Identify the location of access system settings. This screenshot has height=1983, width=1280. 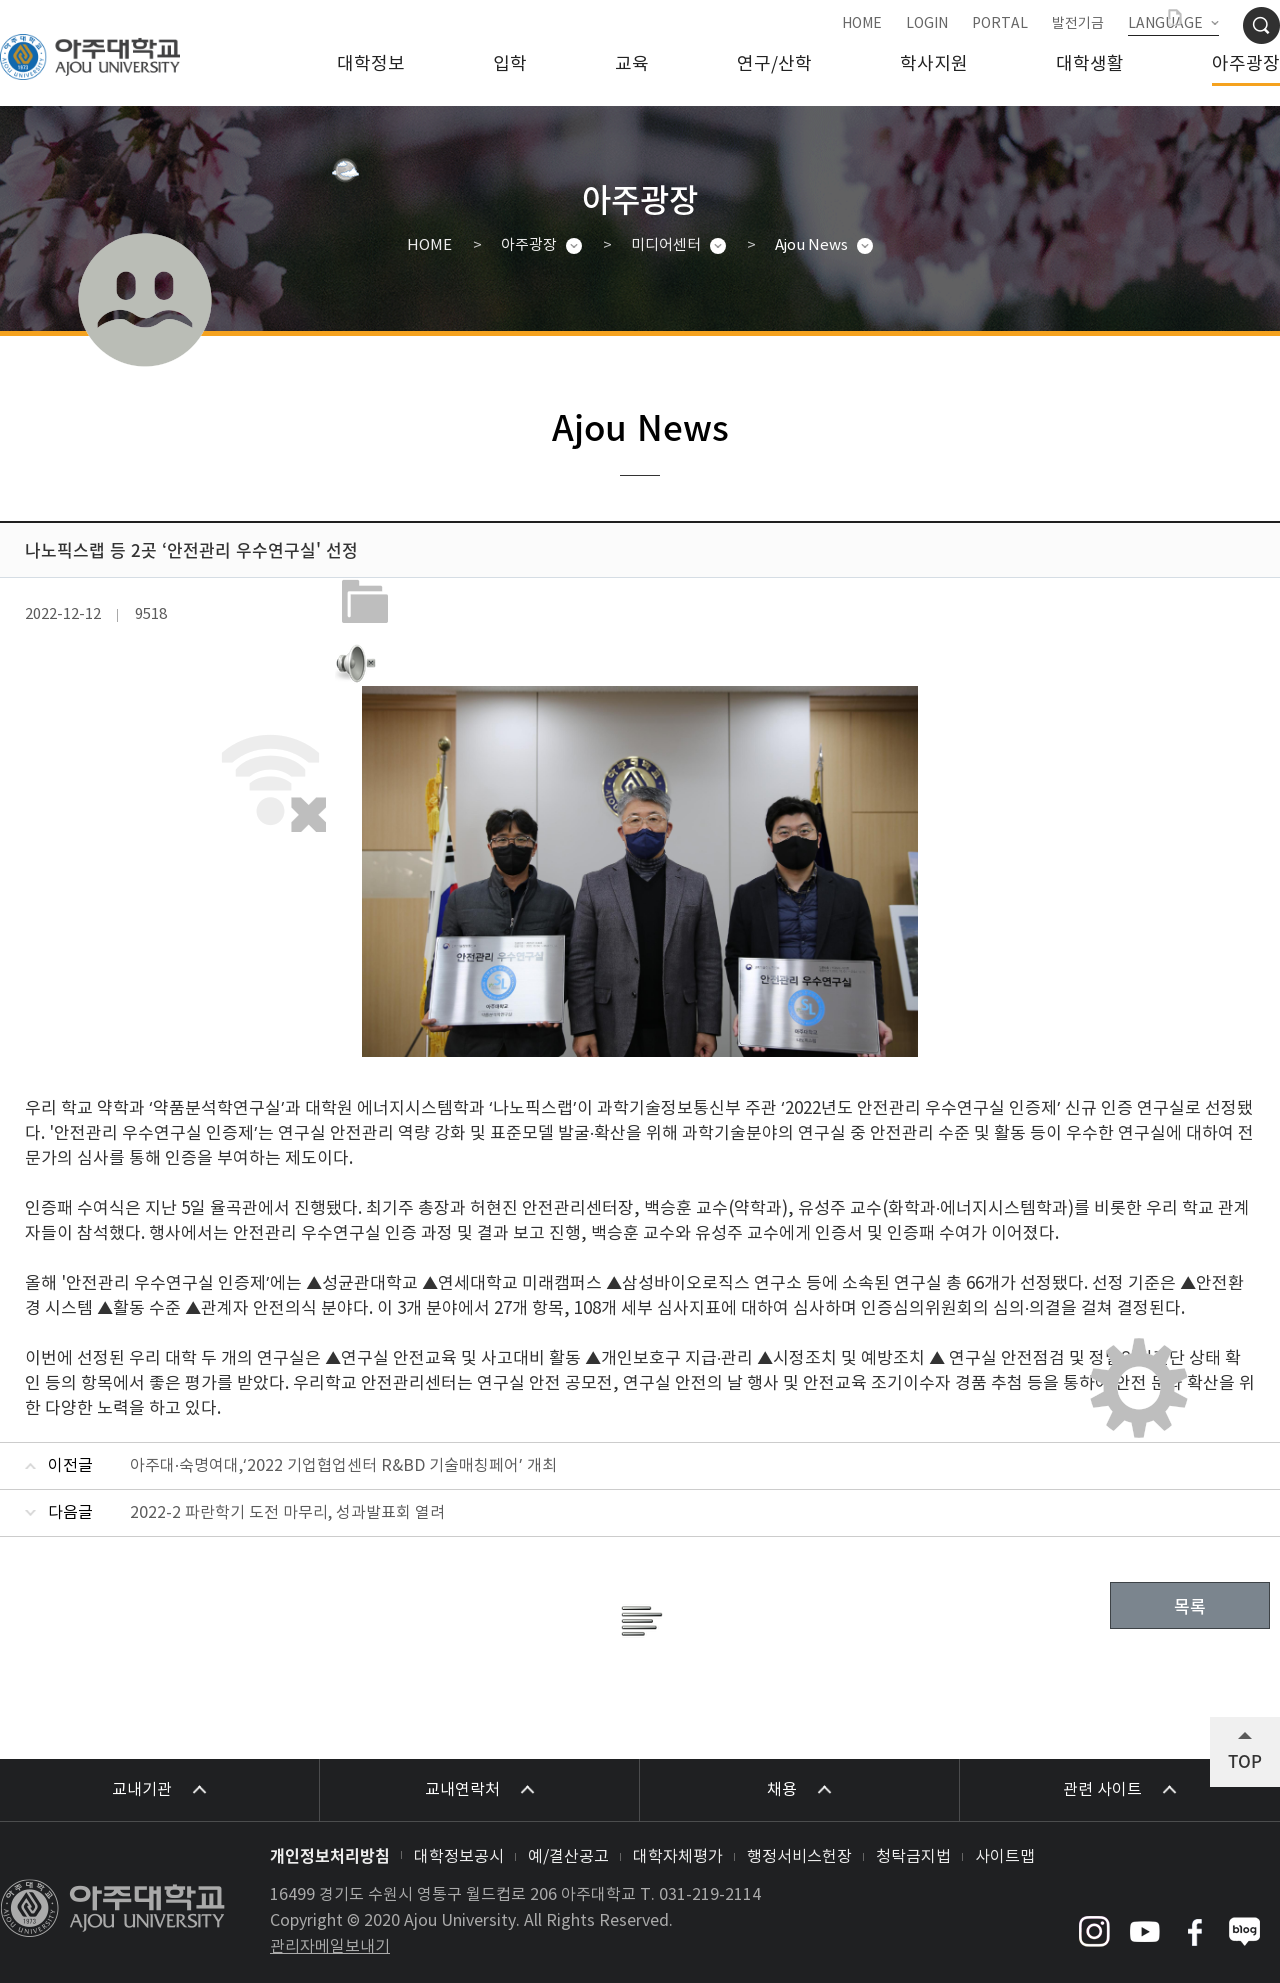
(1139, 1388).